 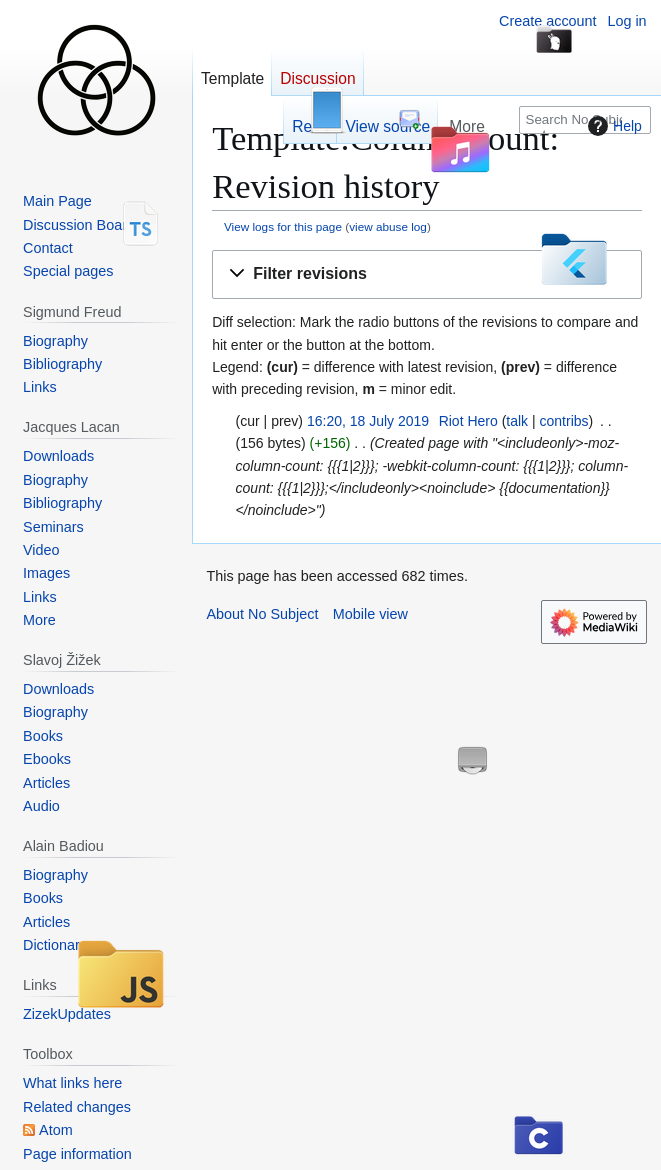 What do you see at coordinates (327, 106) in the screenshot?
I see `iPad mini device with cellular connectivity` at bounding box center [327, 106].